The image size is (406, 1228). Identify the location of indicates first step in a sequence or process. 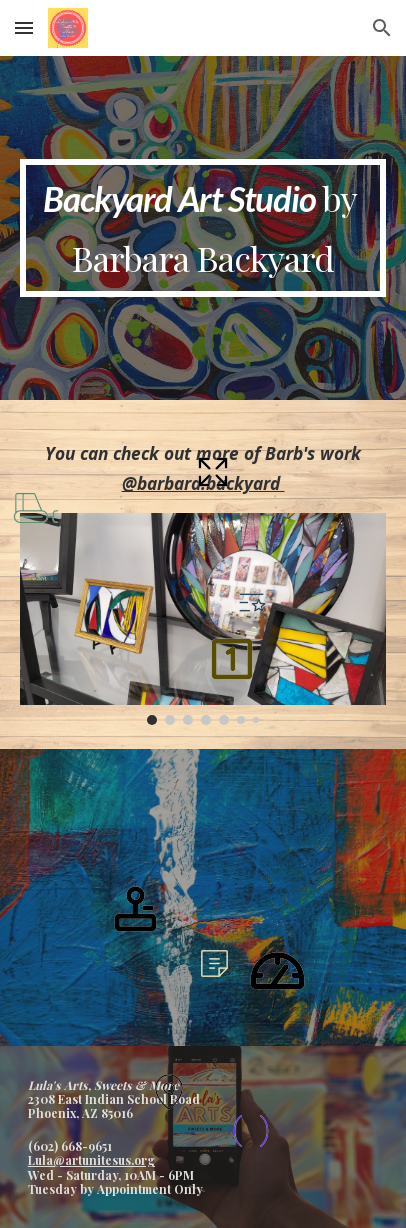
(232, 659).